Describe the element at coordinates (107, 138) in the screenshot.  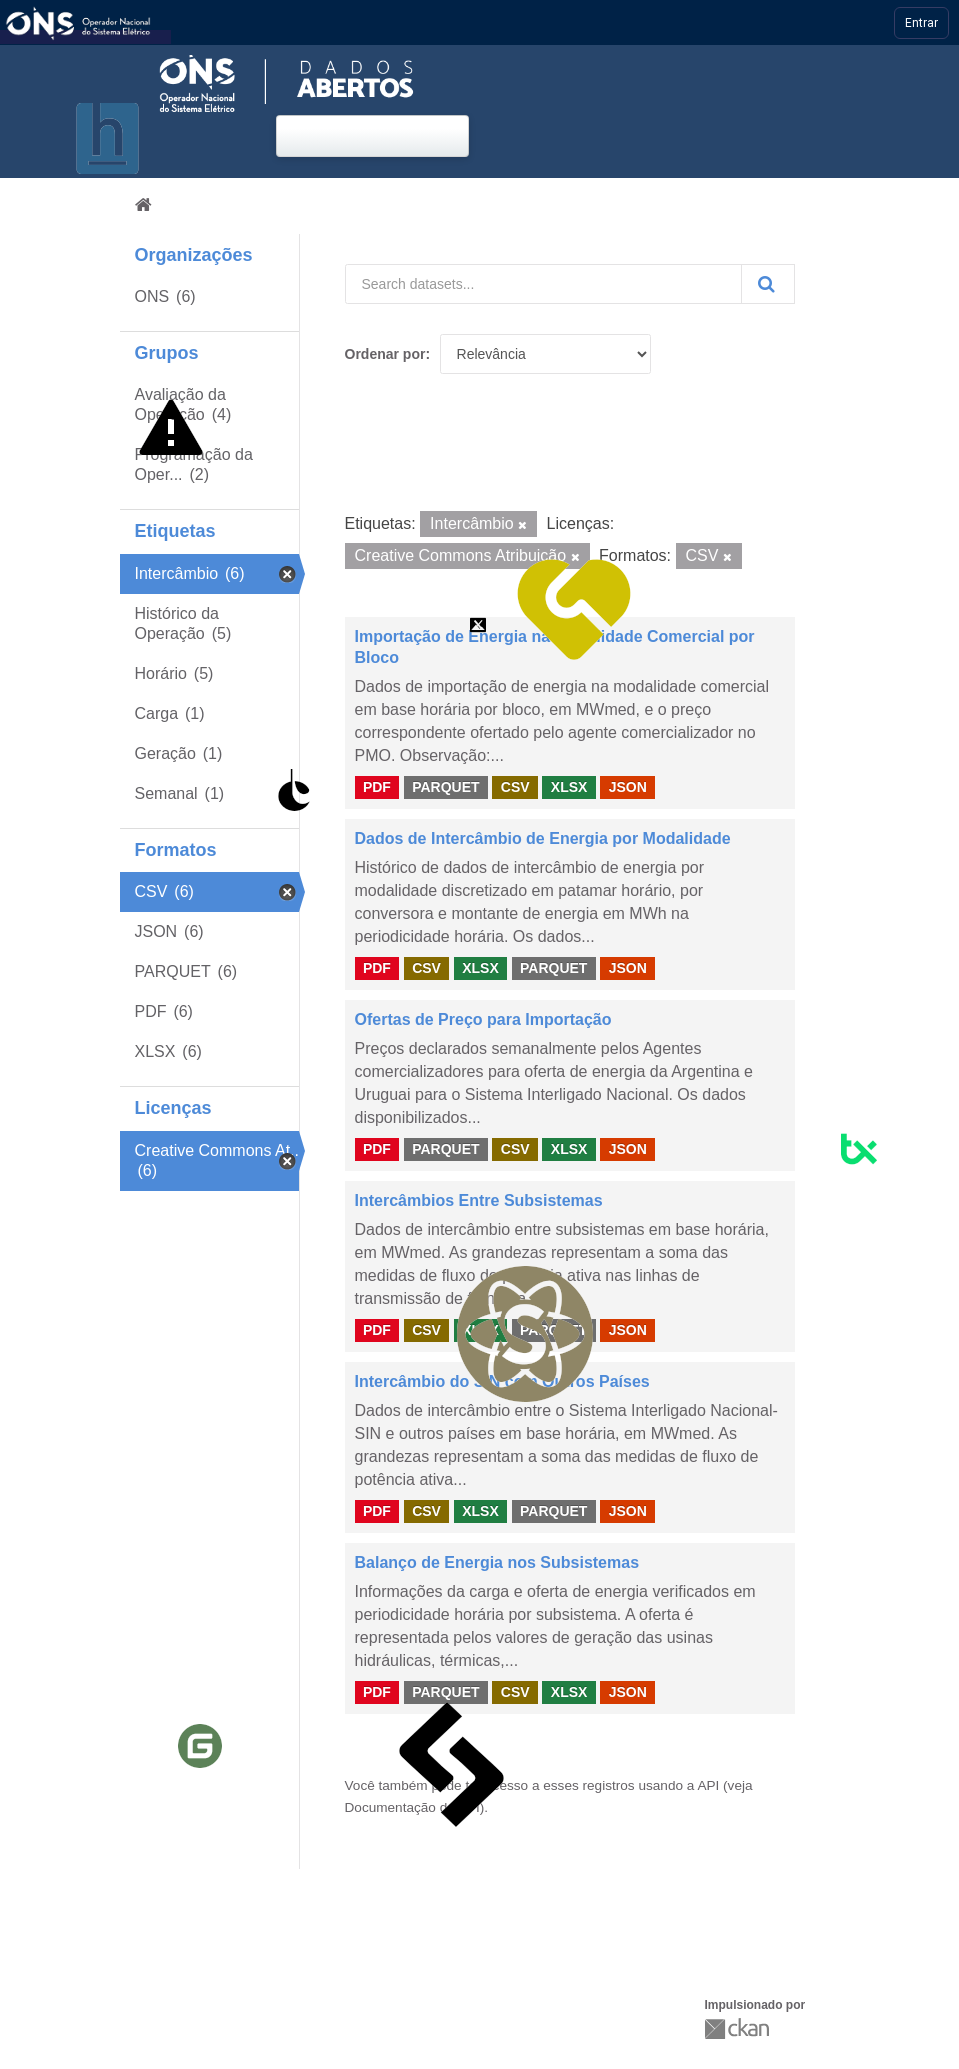
I see `visit hackerearth coding platform` at that location.